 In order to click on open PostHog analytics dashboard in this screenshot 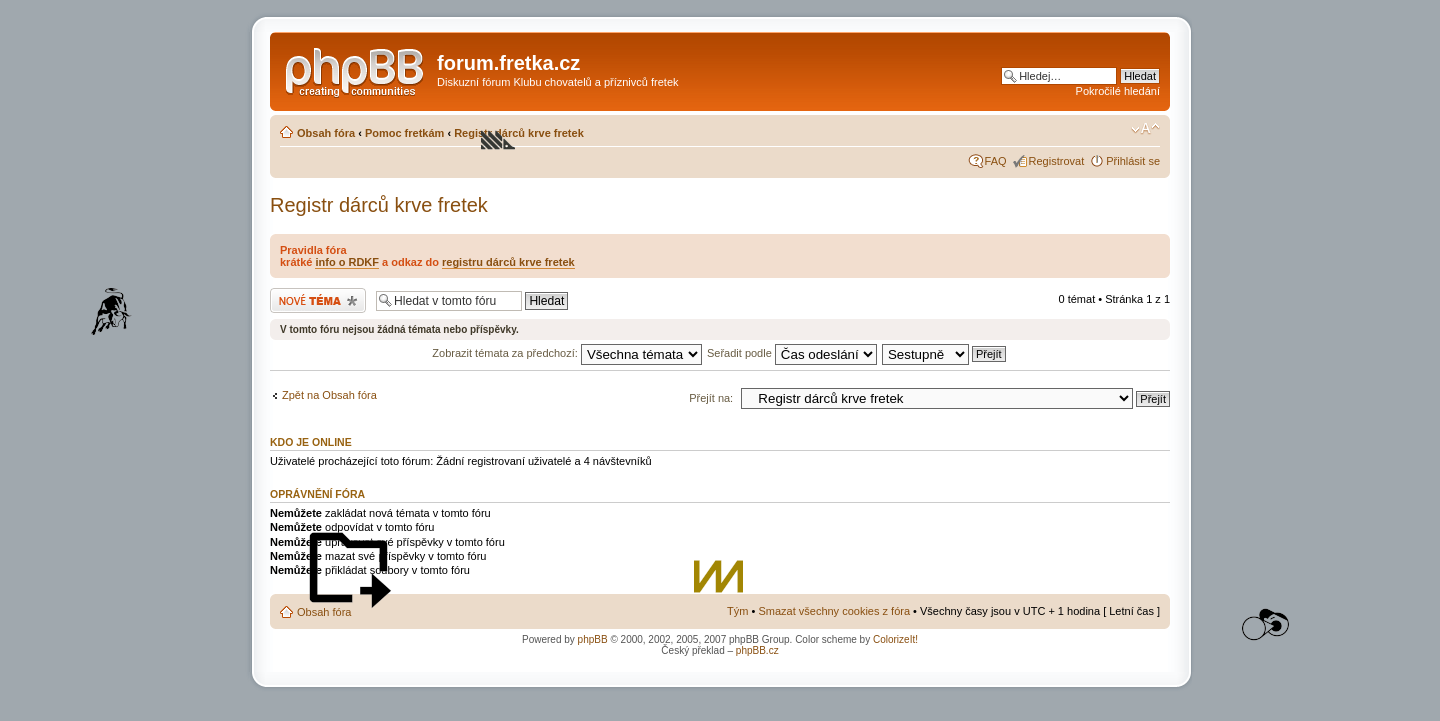, I will do `click(498, 140)`.